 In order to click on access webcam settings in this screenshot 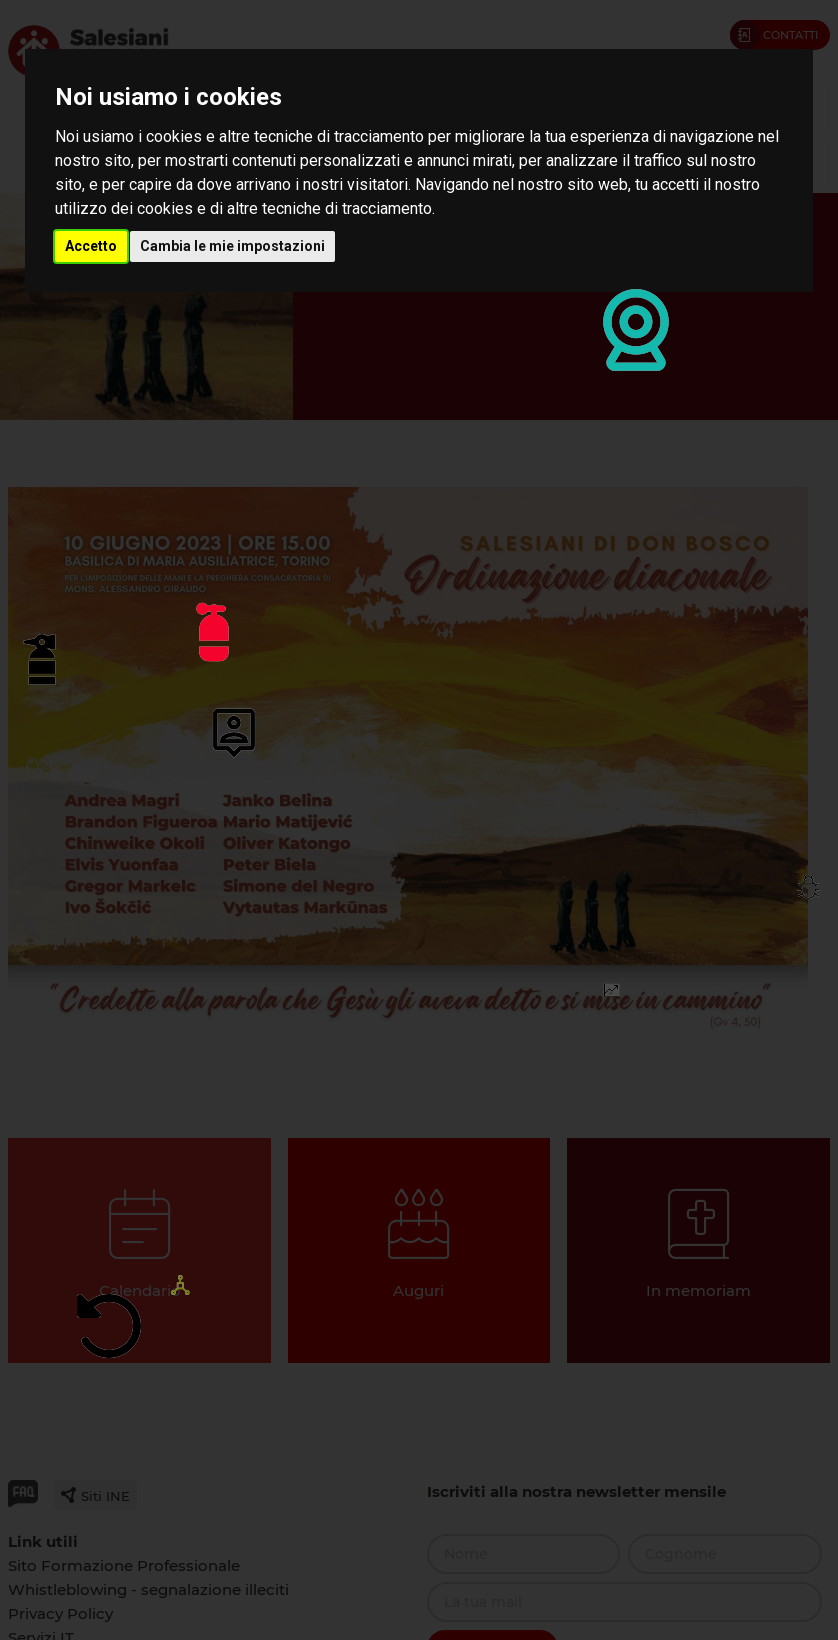, I will do `click(636, 330)`.